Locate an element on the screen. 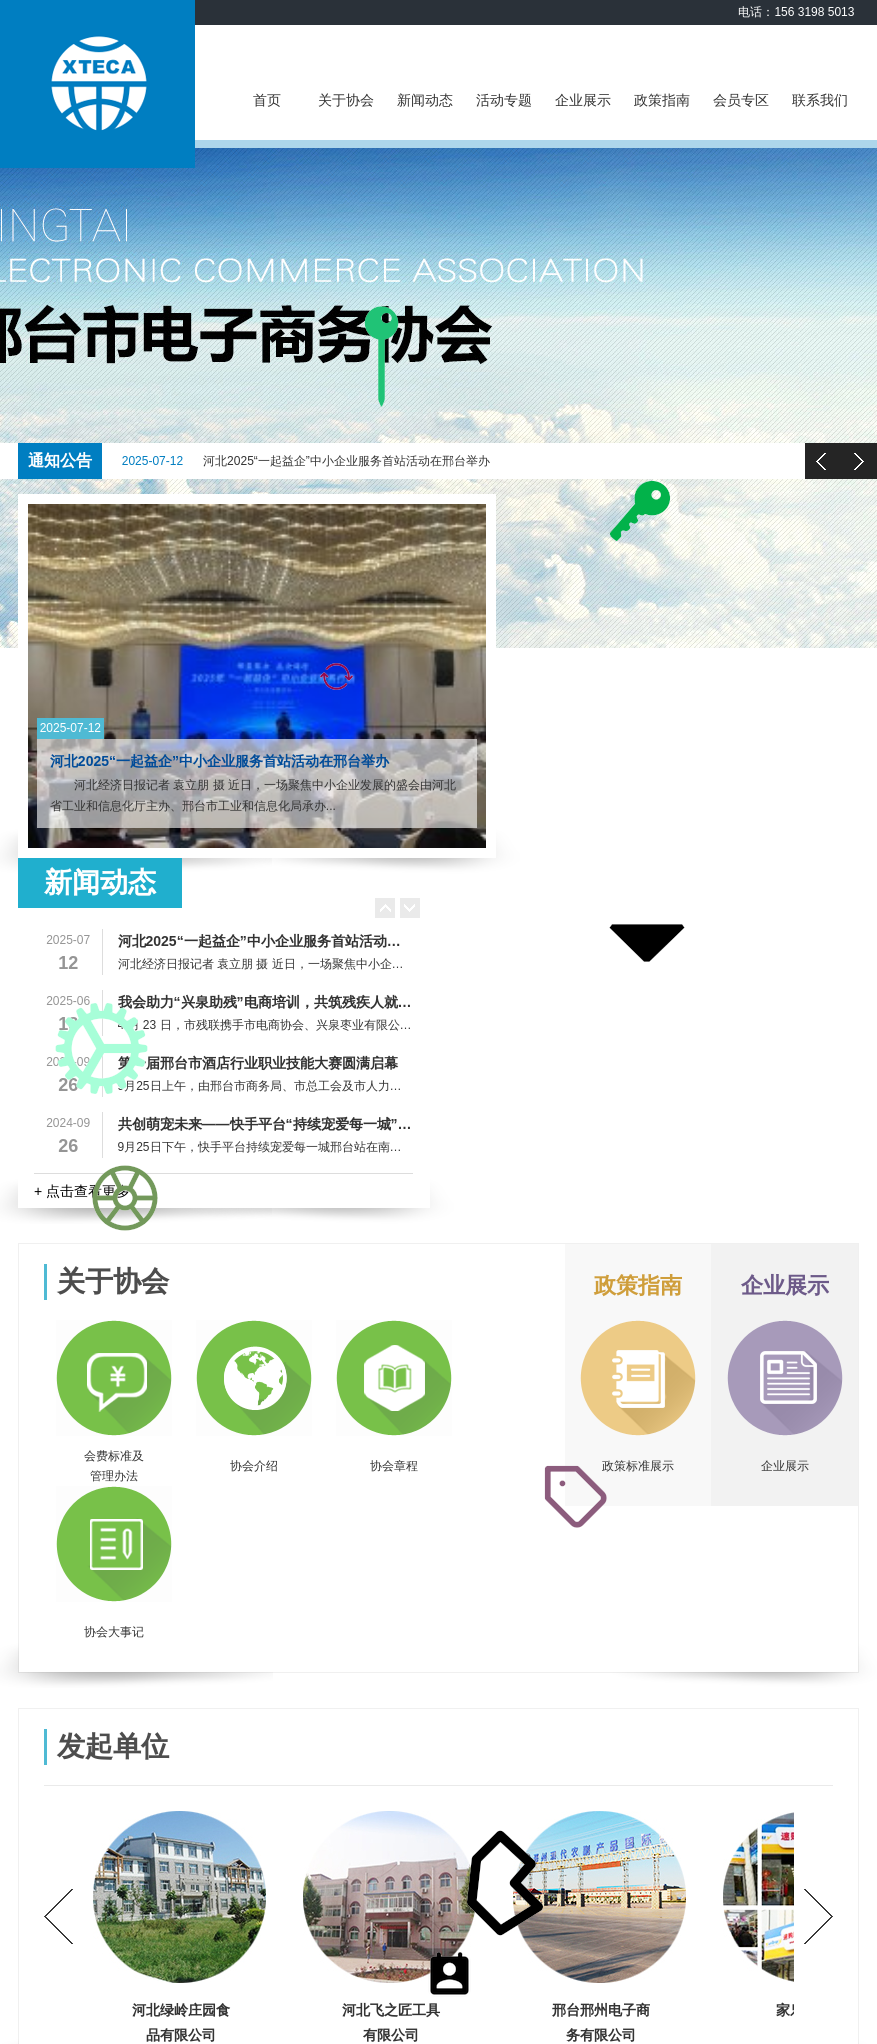 This screenshot has width=877, height=2044. access settings is located at coordinates (101, 1048).